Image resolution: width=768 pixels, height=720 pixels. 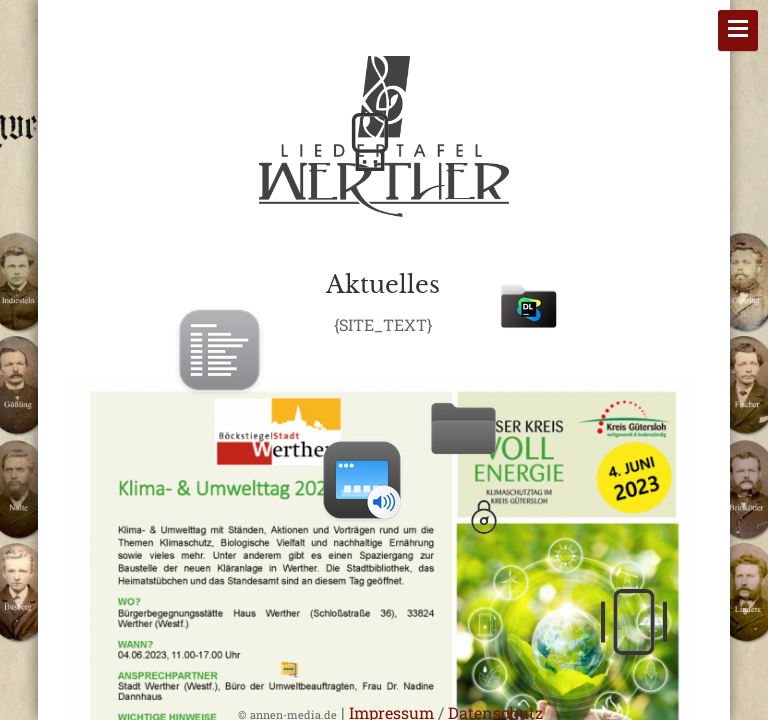 I want to click on open two-factor authentication app, so click(x=484, y=517).